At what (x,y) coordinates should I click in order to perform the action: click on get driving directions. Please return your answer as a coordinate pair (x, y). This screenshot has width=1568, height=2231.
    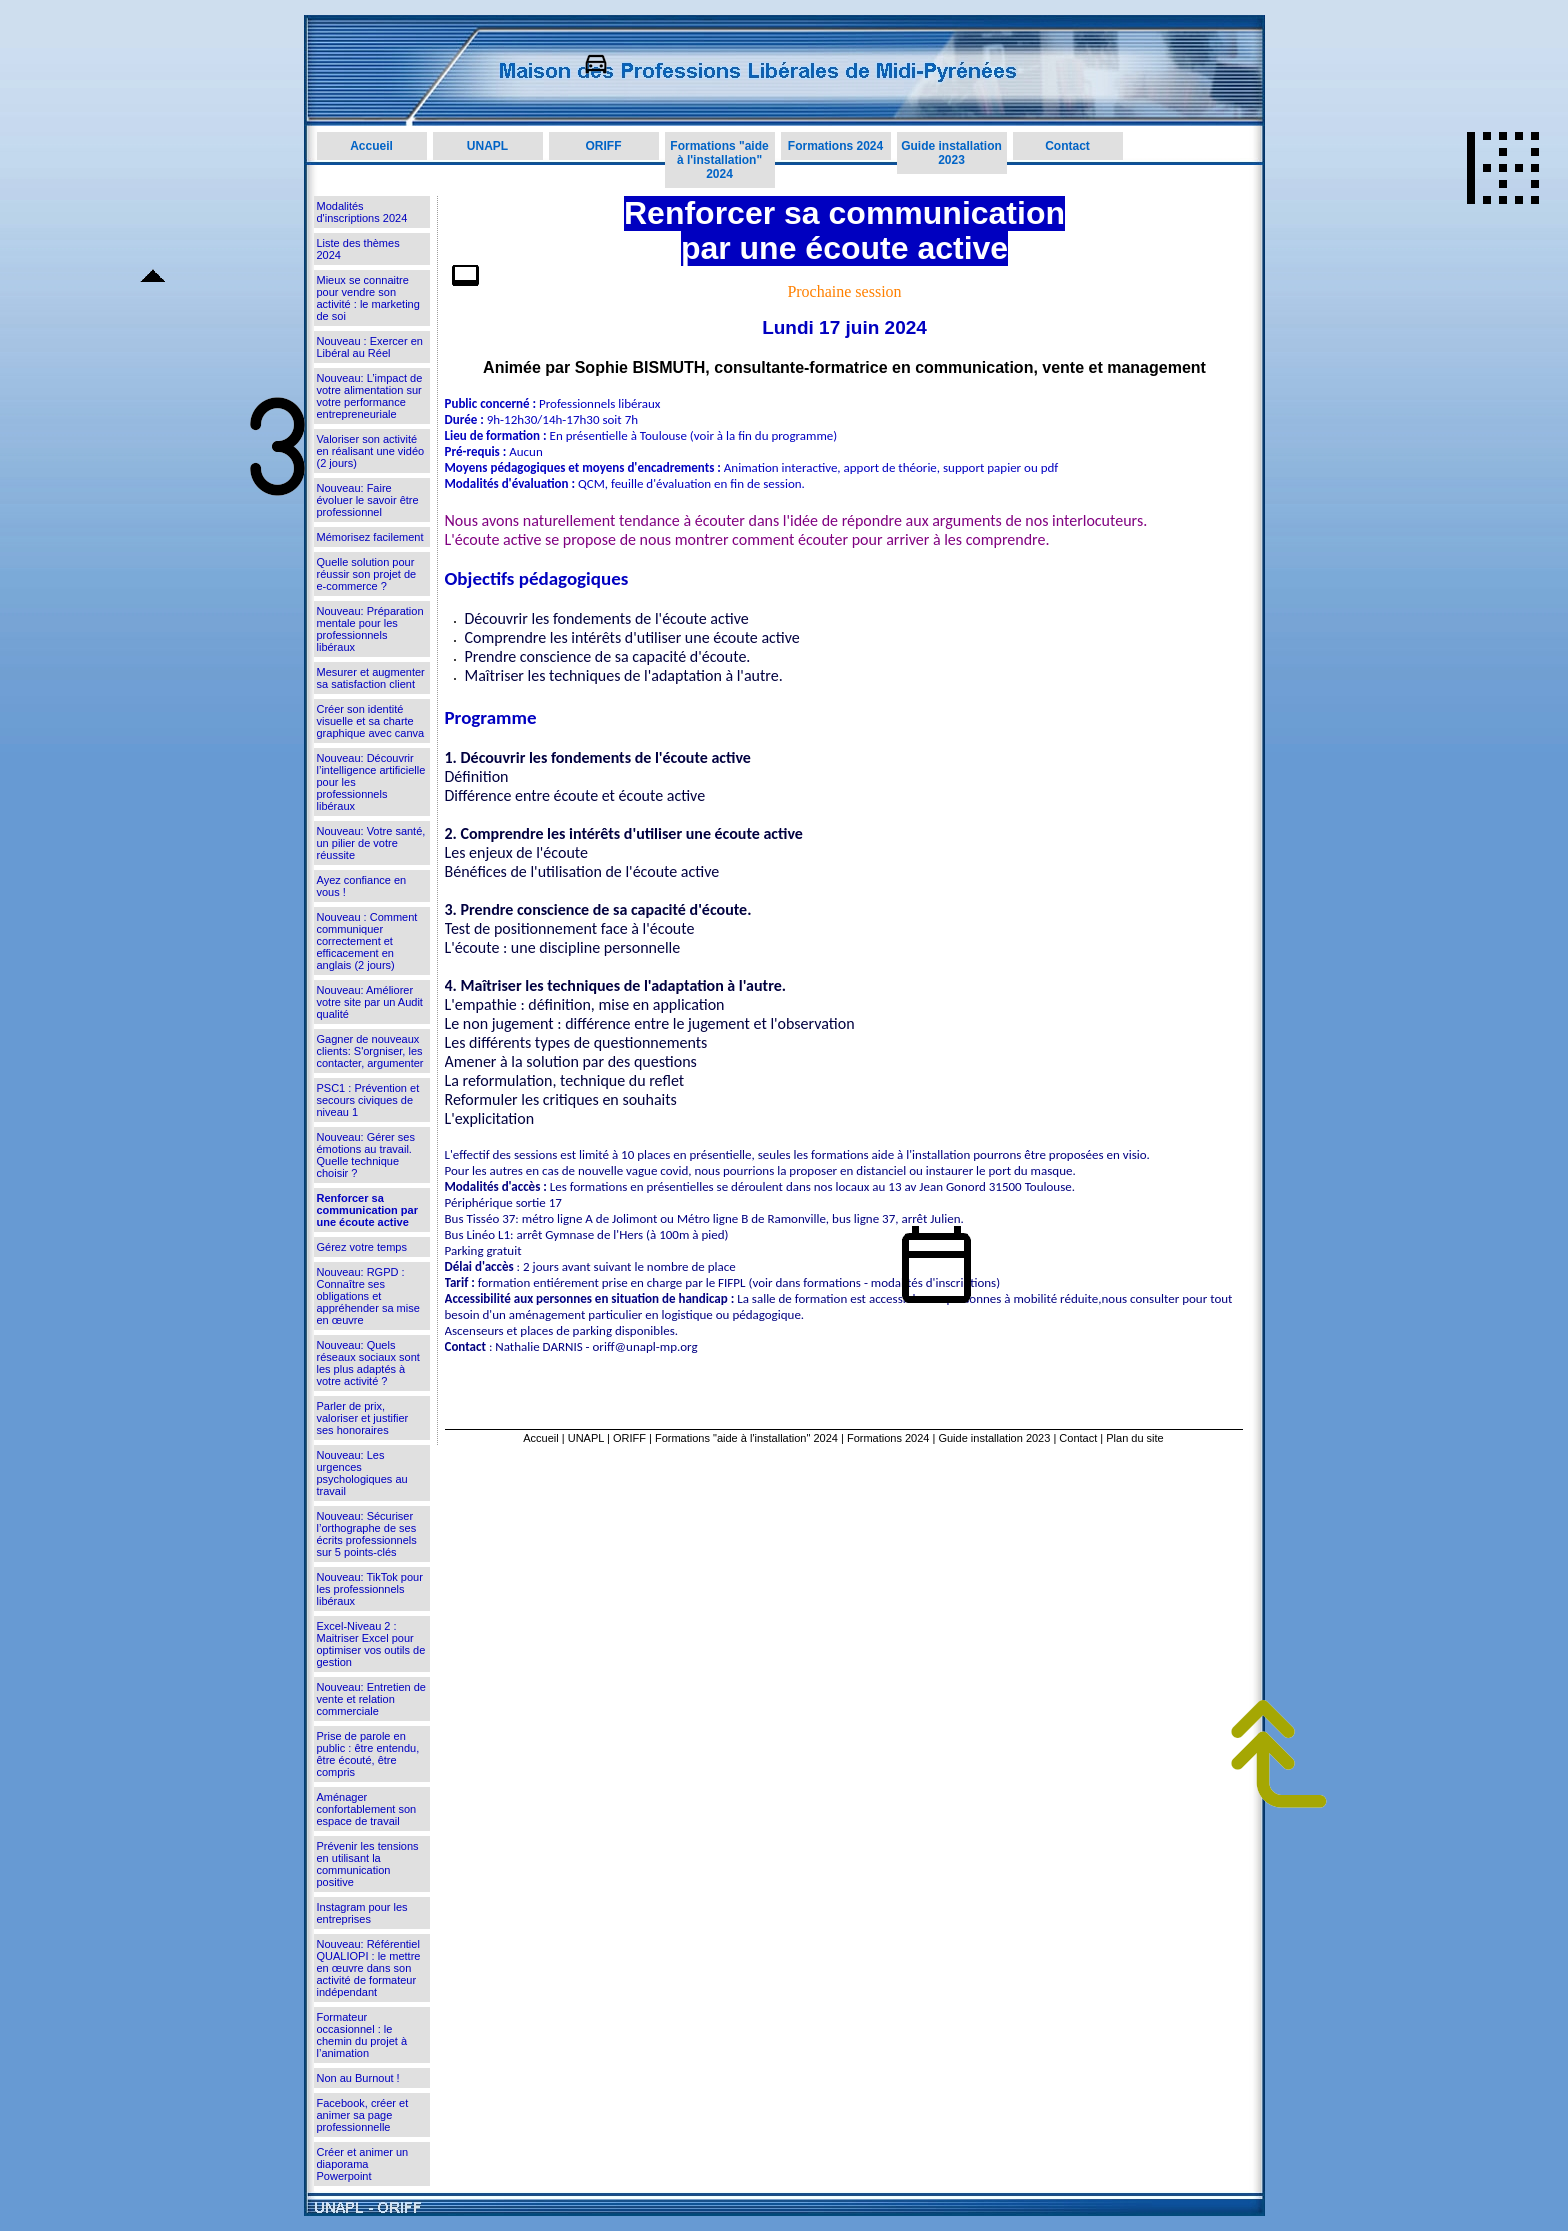
    Looking at the image, I should click on (596, 63).